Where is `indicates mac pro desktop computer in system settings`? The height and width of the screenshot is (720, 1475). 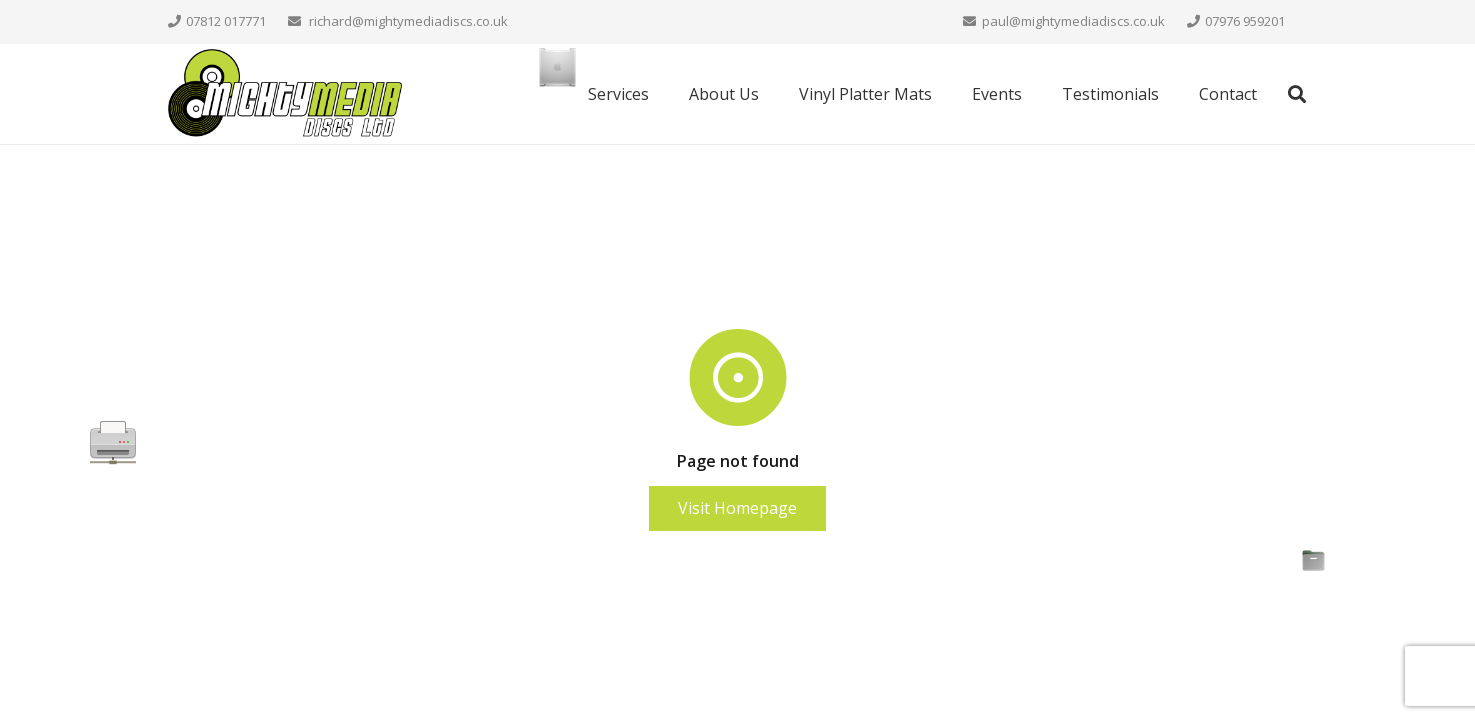 indicates mac pro desktop computer in system settings is located at coordinates (557, 67).